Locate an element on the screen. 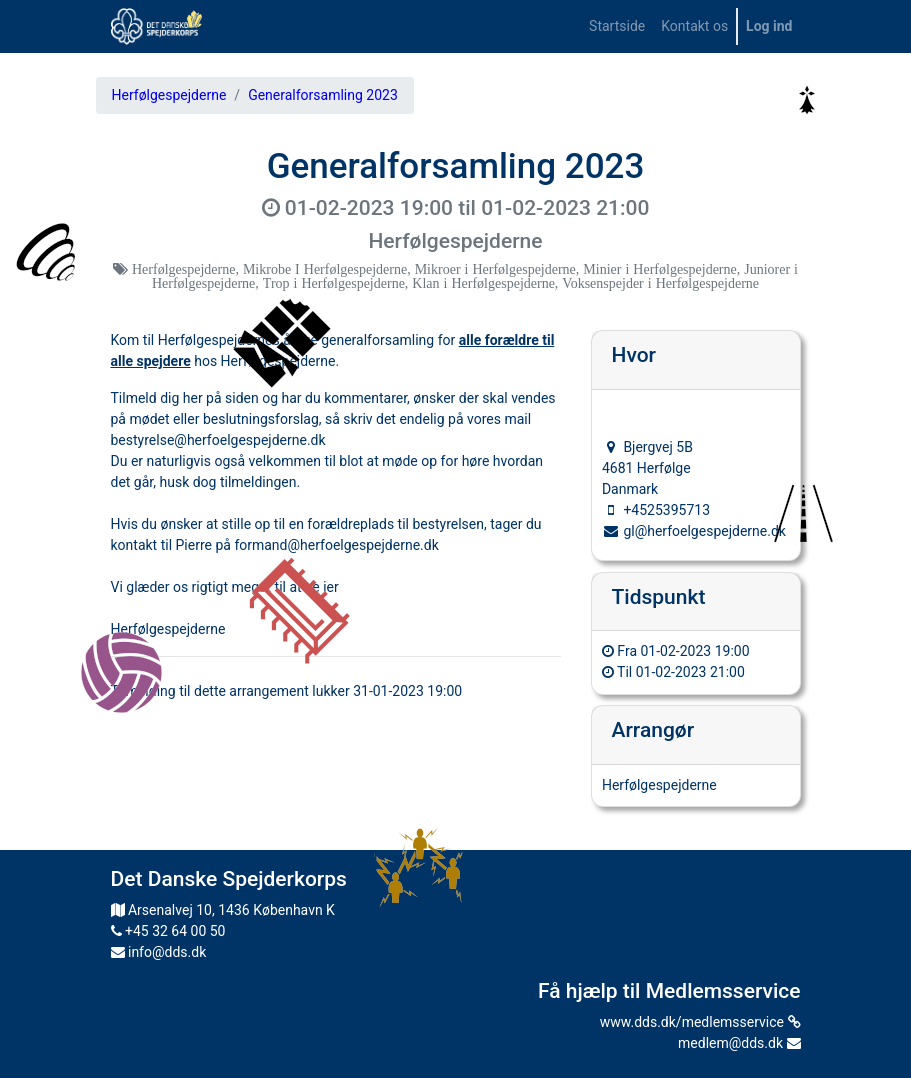 This screenshot has width=911, height=1078. chocolate bar item or consumable in a game is located at coordinates (282, 339).